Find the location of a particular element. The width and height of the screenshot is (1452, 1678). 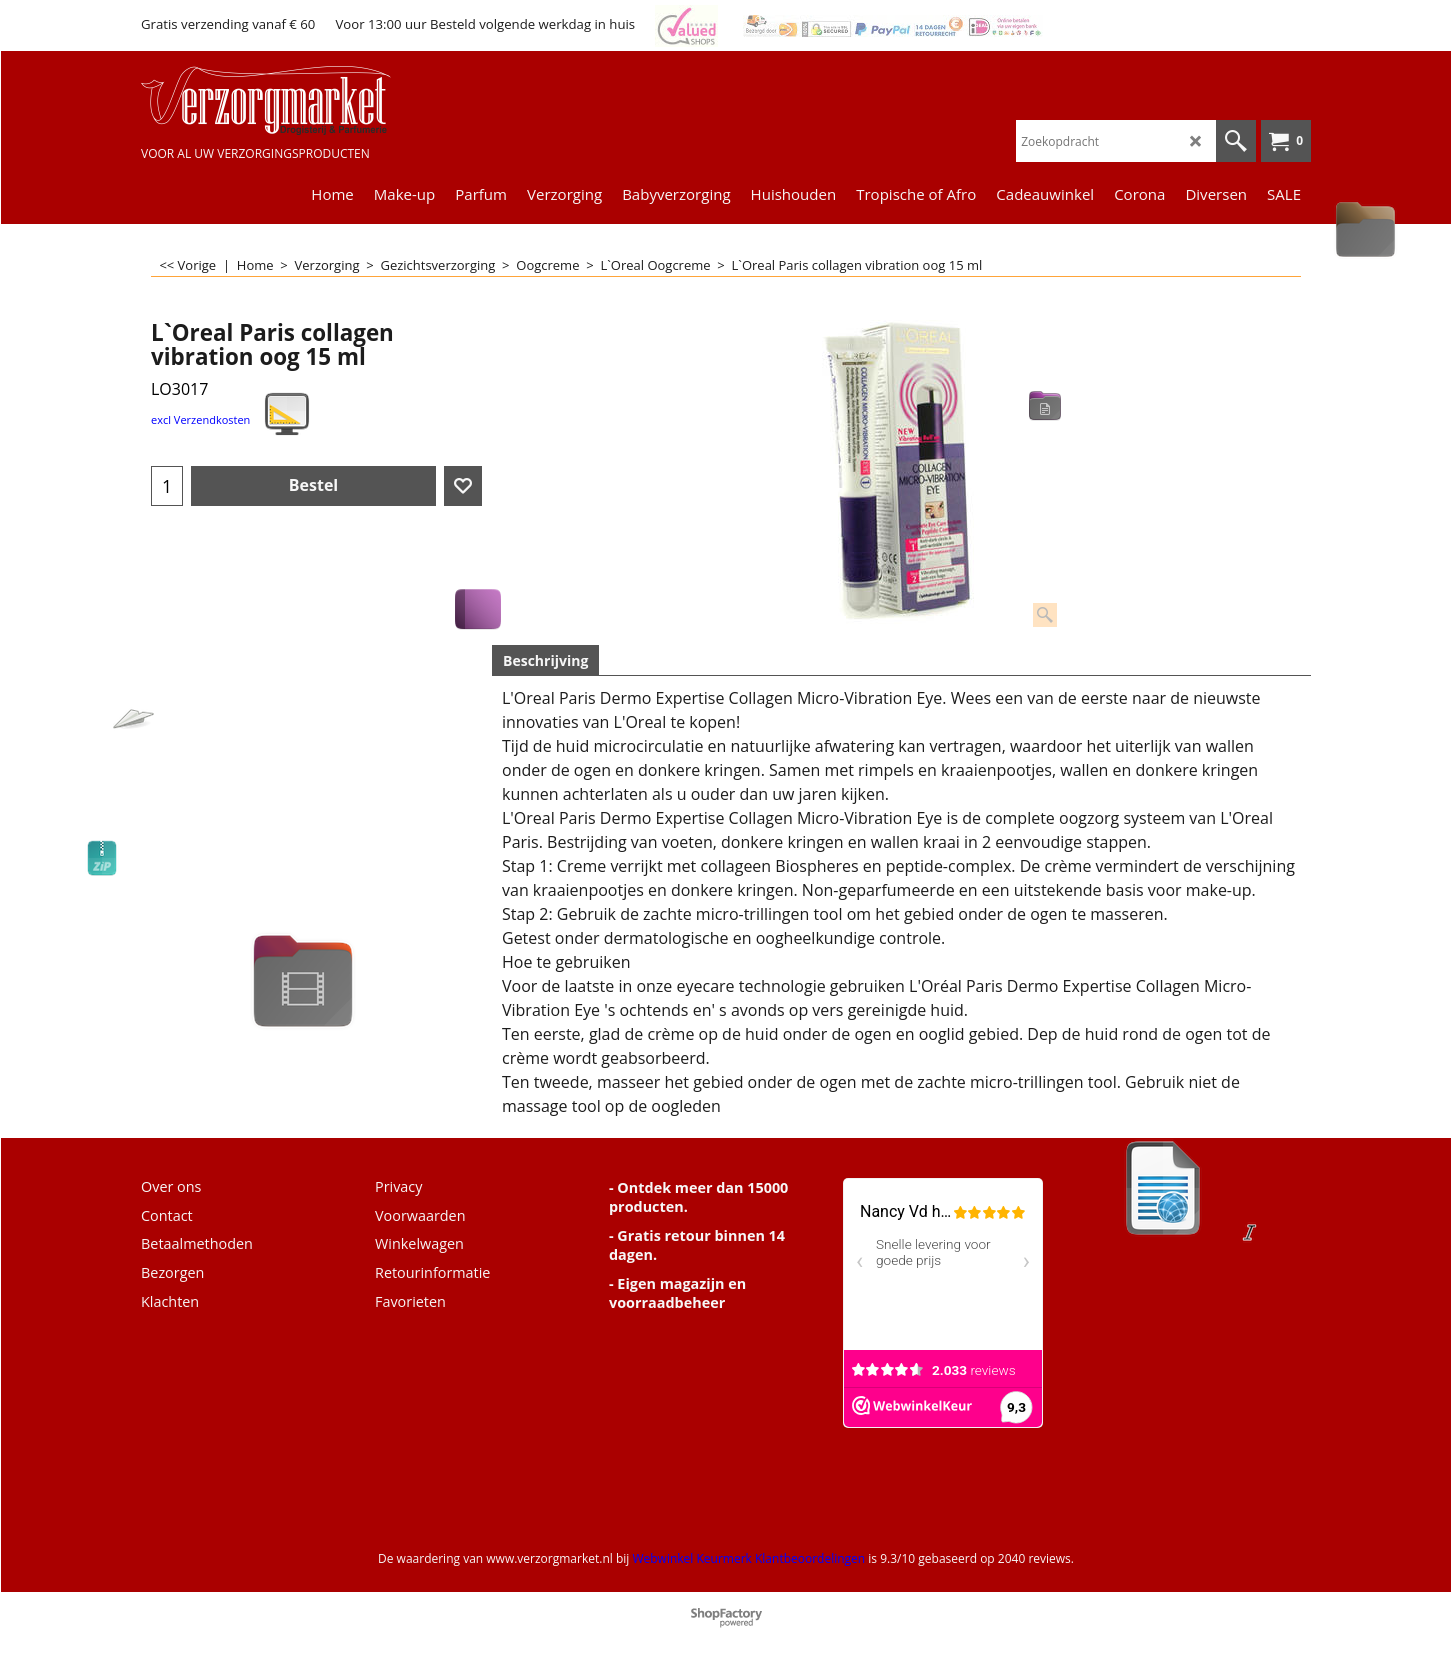

send document or file is located at coordinates (133, 719).